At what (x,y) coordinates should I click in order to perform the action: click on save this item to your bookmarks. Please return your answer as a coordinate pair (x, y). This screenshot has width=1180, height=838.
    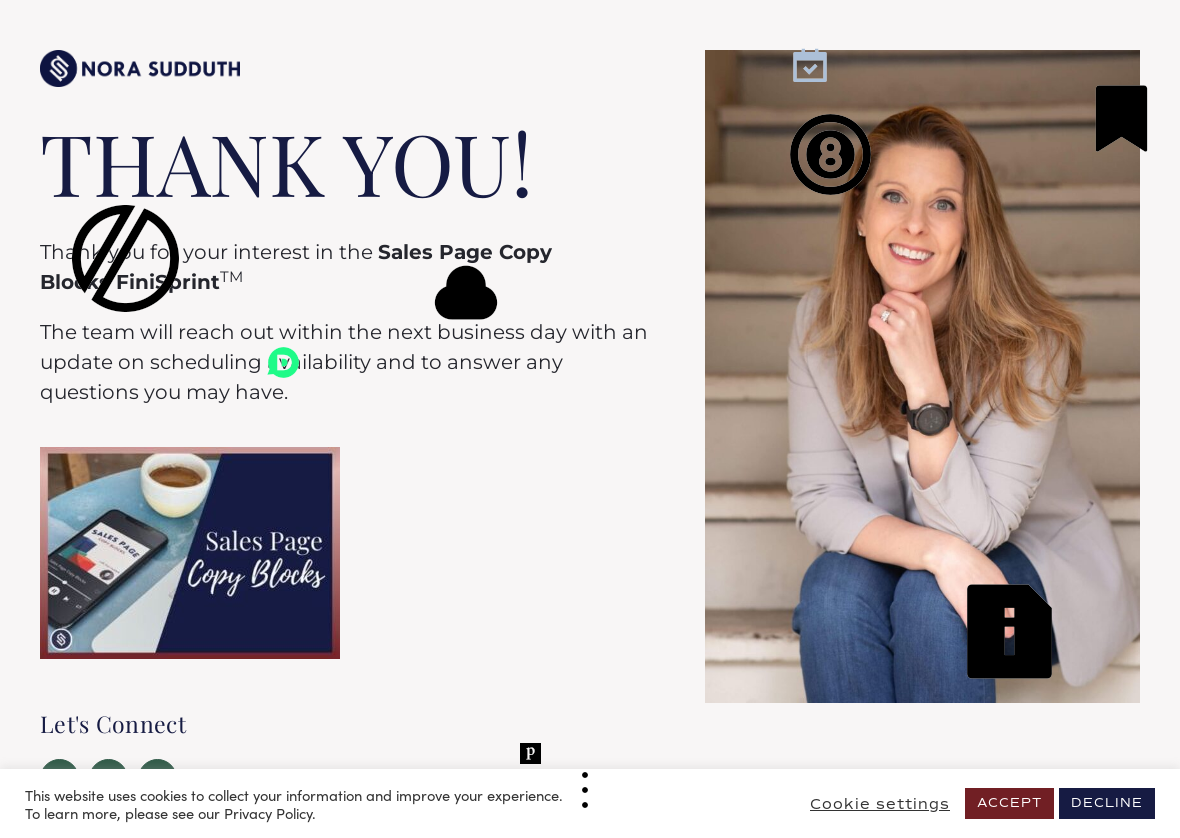
    Looking at the image, I should click on (1121, 117).